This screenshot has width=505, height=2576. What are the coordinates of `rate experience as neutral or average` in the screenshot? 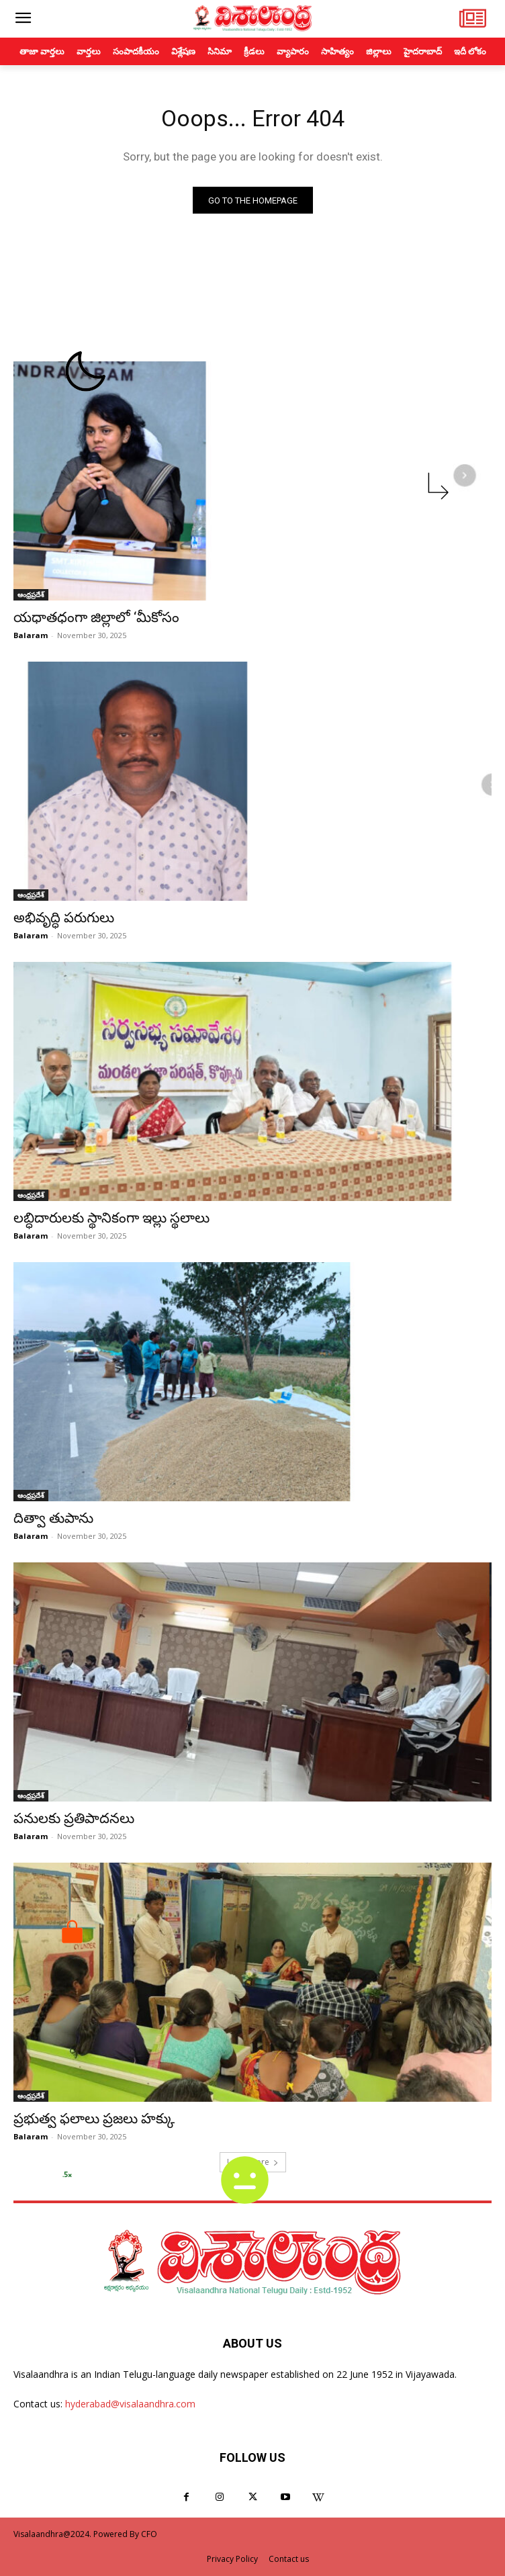 It's located at (244, 2180).